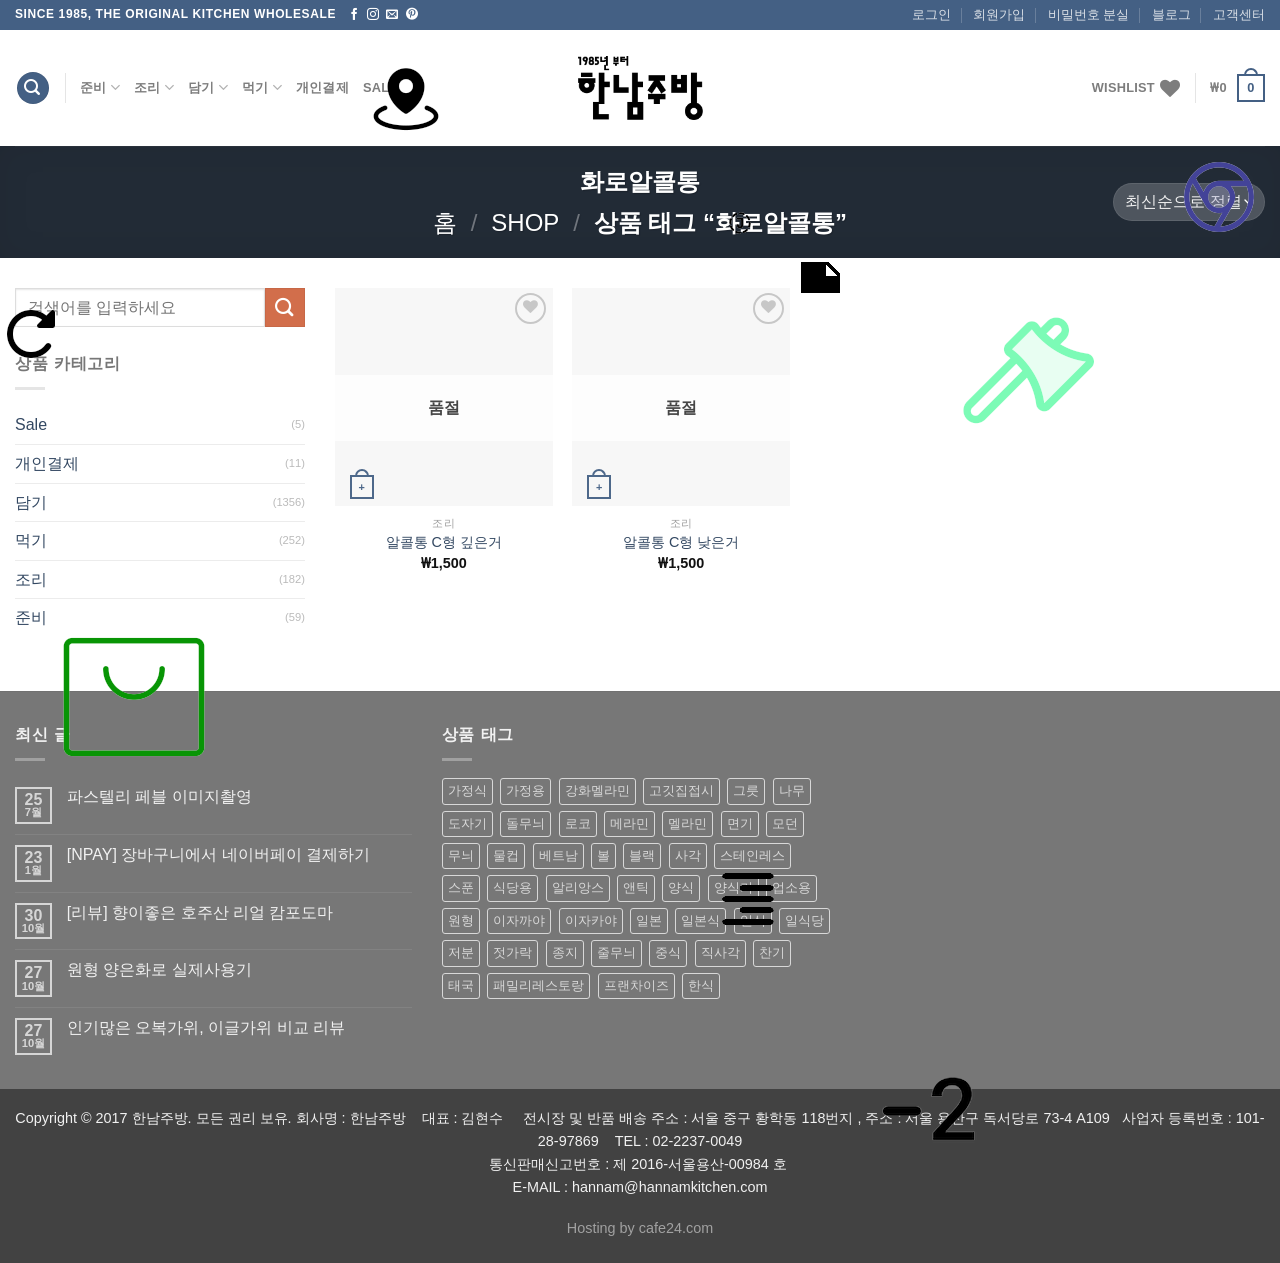 The image size is (1280, 1263). Describe the element at coordinates (1219, 197) in the screenshot. I see `open google chrome browser` at that location.